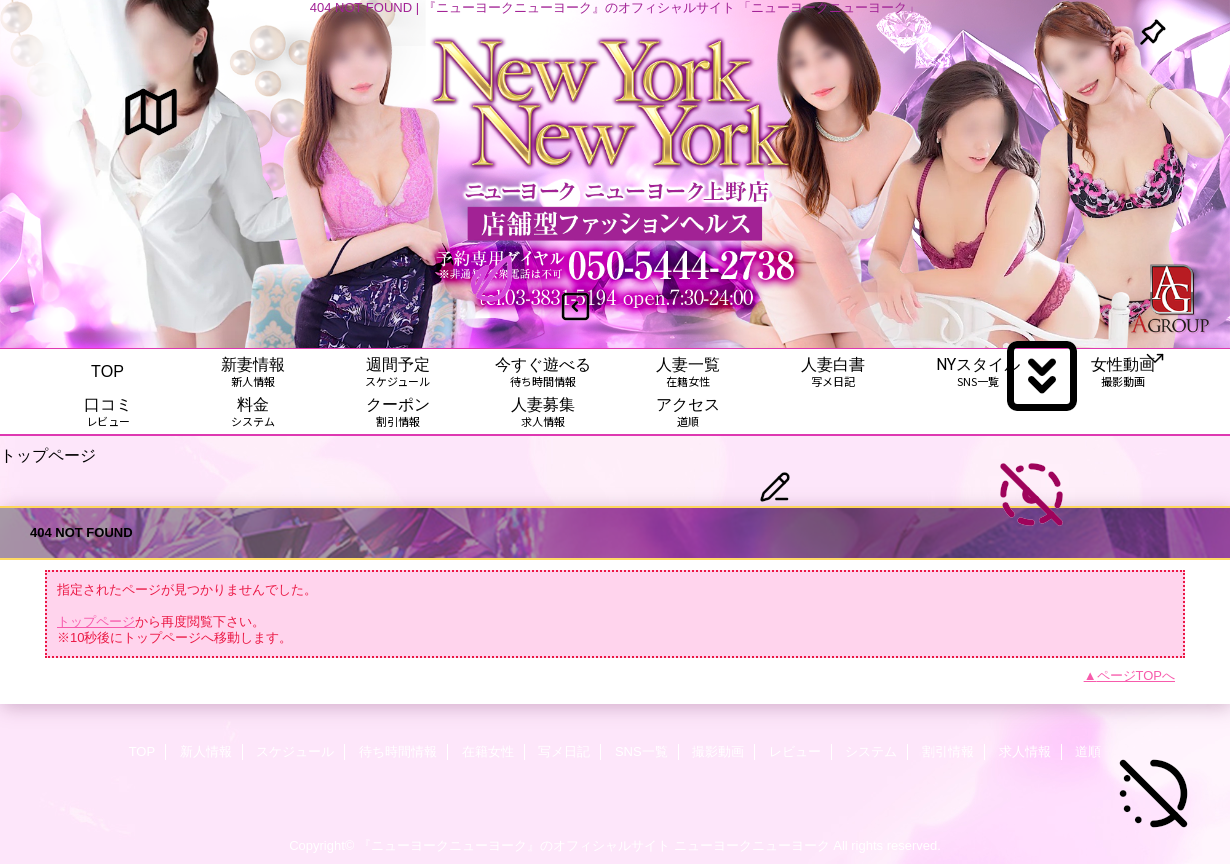  I want to click on view map or navigation, so click(151, 112).